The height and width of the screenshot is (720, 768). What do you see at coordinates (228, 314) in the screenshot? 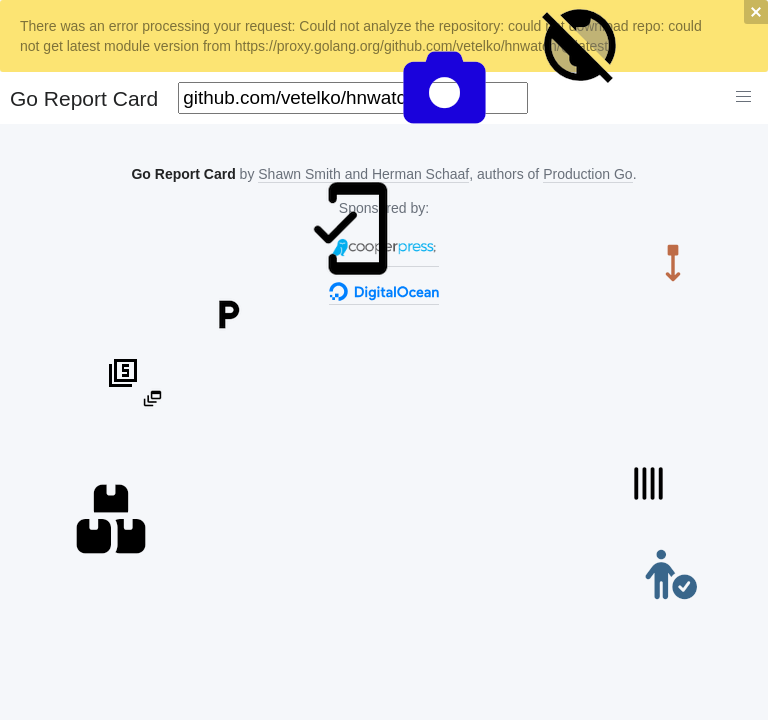
I see `find nearby parking locations` at bounding box center [228, 314].